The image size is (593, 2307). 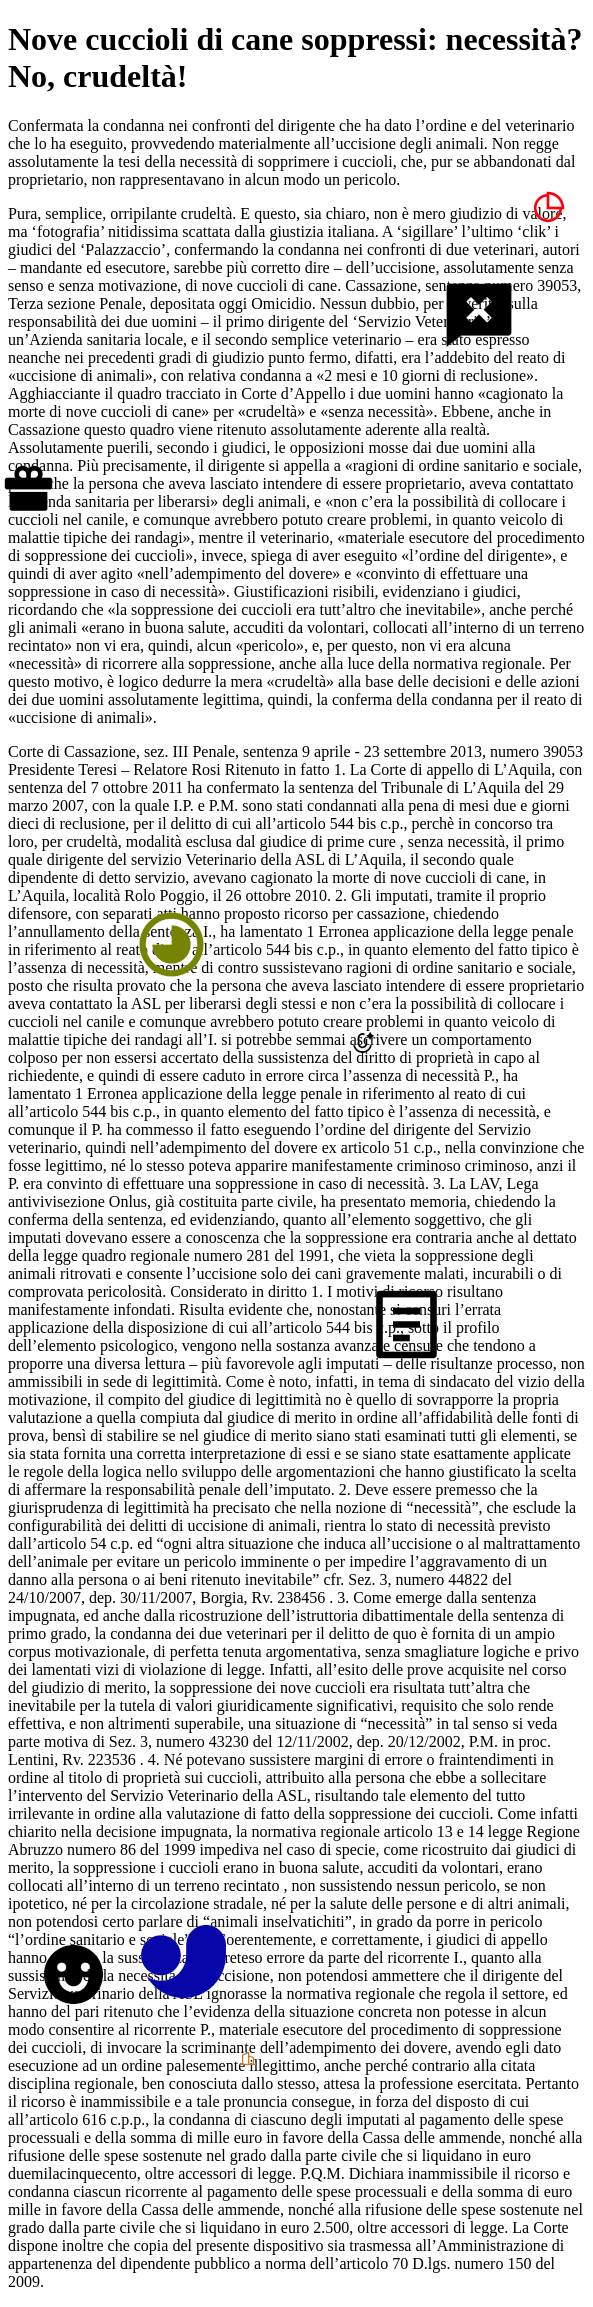 What do you see at coordinates (171, 944) in the screenshot?
I see `indicates 75% progress complete` at bounding box center [171, 944].